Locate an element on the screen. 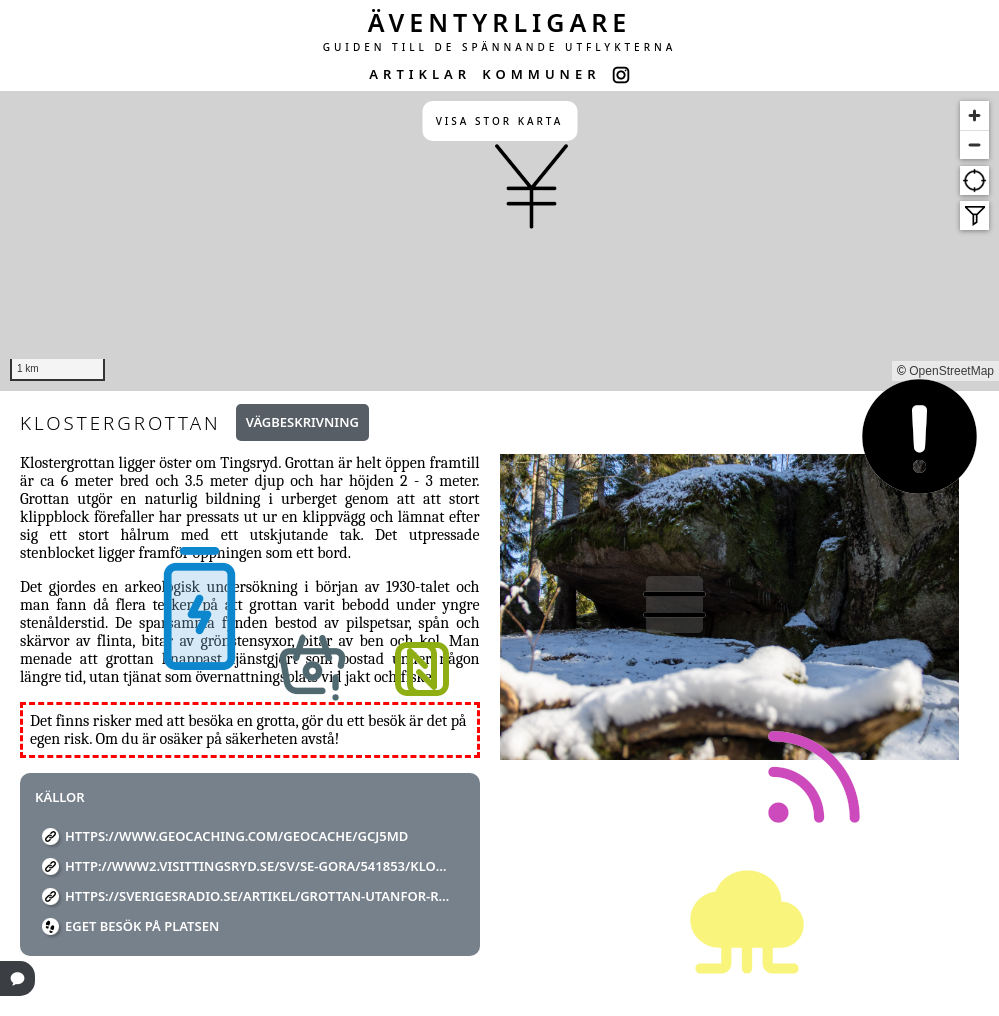 This screenshot has width=999, height=1016. access cloud computing services is located at coordinates (747, 922).